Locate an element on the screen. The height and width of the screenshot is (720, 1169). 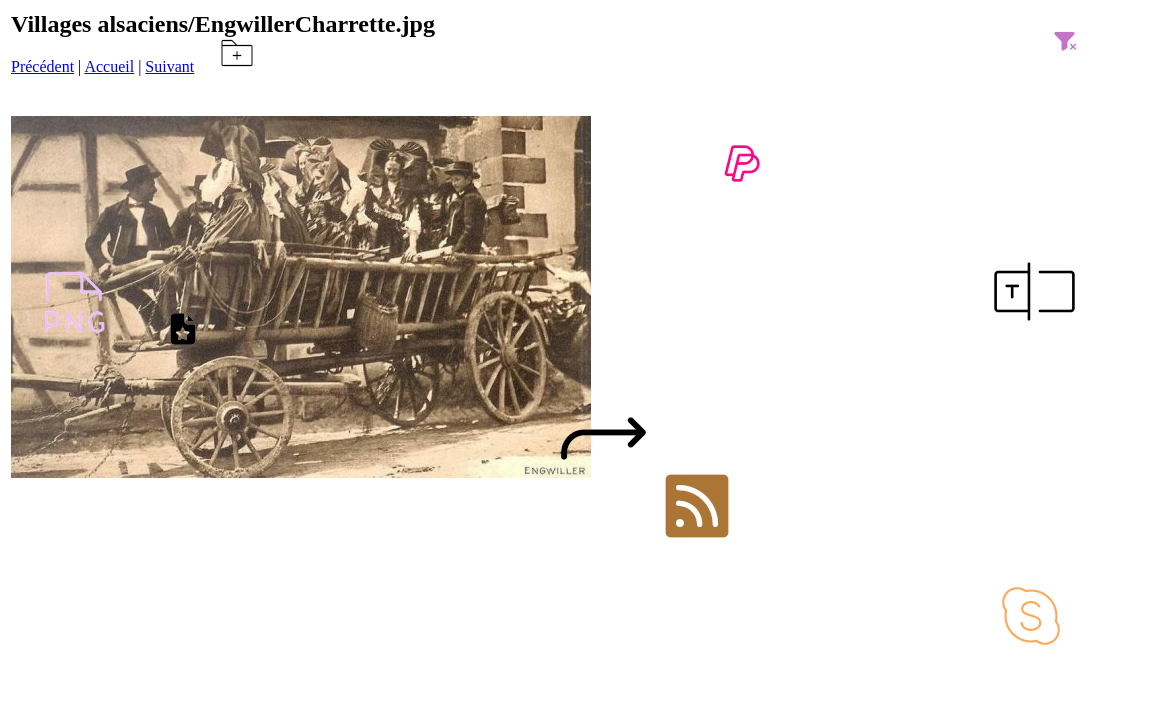
open skype app is located at coordinates (1031, 616).